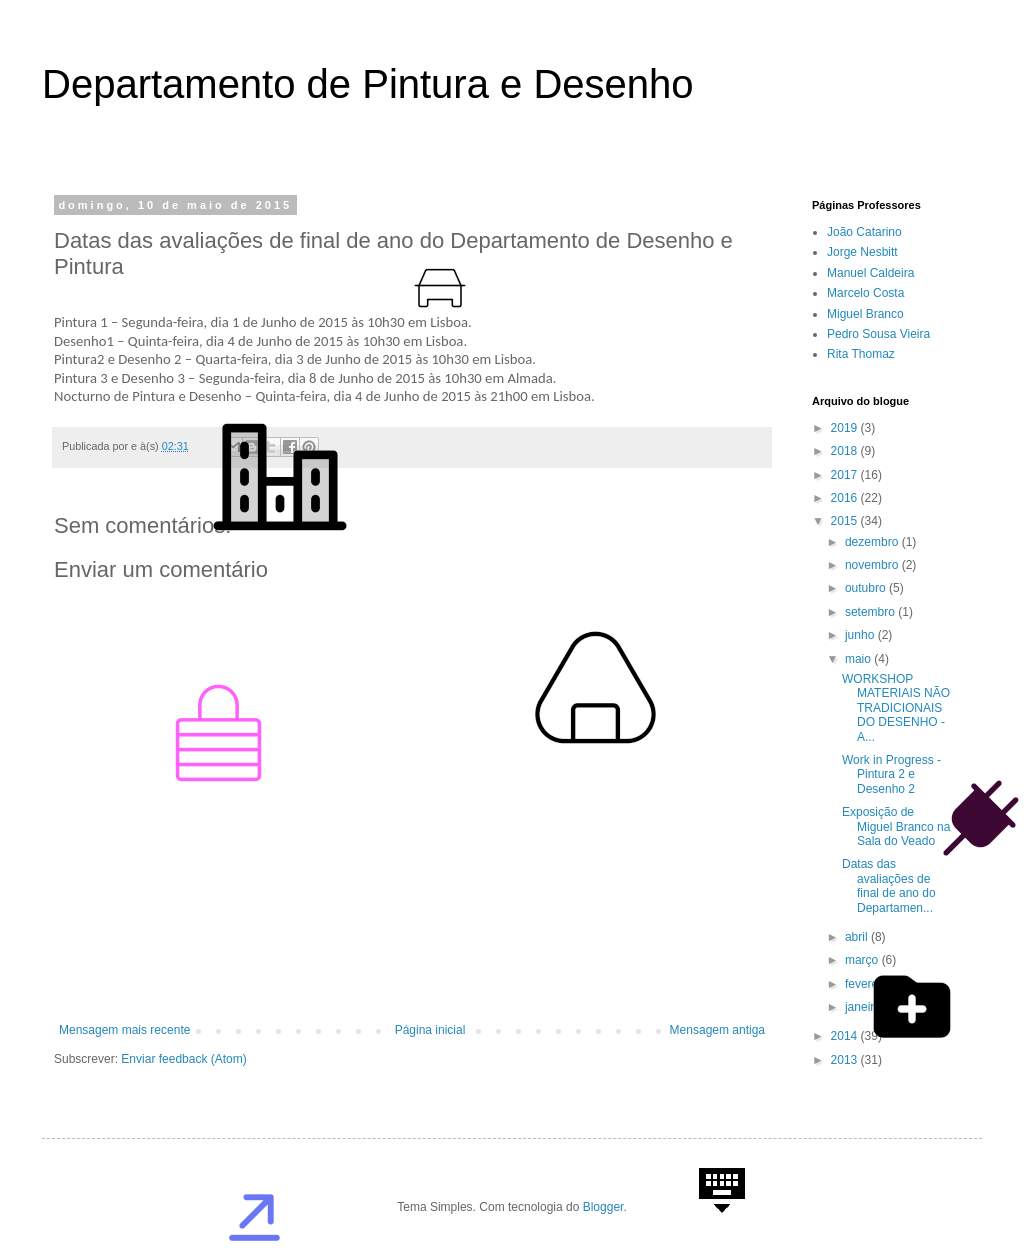 Image resolution: width=1024 pixels, height=1255 pixels. I want to click on open link in new window or tab, so click(254, 1215).